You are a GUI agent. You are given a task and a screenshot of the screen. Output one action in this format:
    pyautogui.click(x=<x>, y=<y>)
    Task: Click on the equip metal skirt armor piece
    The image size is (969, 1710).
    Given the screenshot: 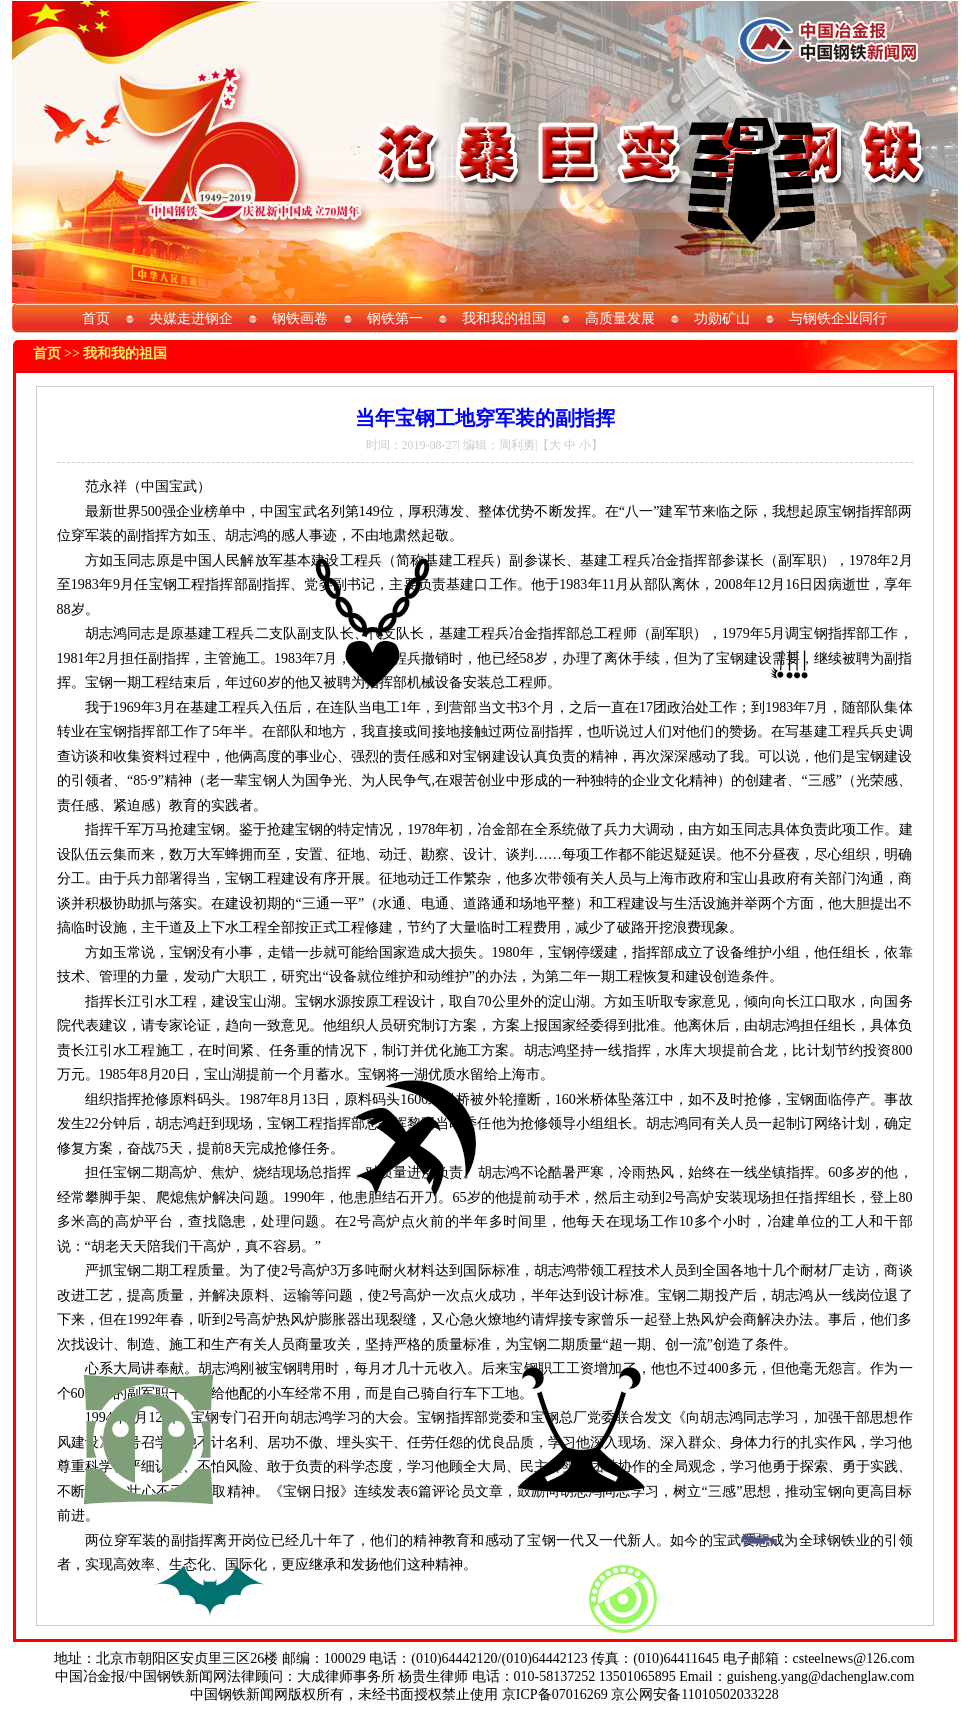 What is the action you would take?
    pyautogui.click(x=751, y=181)
    